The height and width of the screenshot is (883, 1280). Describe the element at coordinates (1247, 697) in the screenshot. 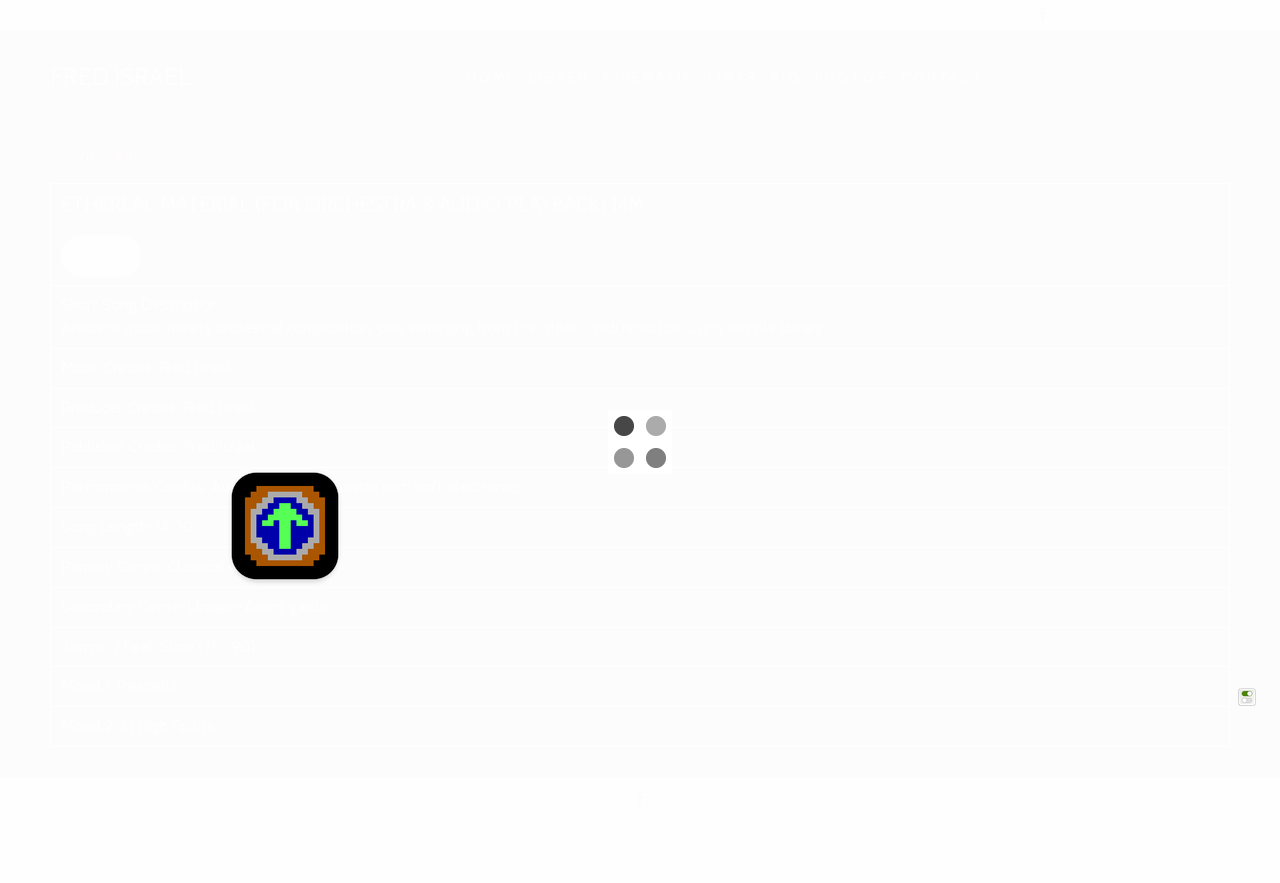

I see `open system settings or preferences` at that location.